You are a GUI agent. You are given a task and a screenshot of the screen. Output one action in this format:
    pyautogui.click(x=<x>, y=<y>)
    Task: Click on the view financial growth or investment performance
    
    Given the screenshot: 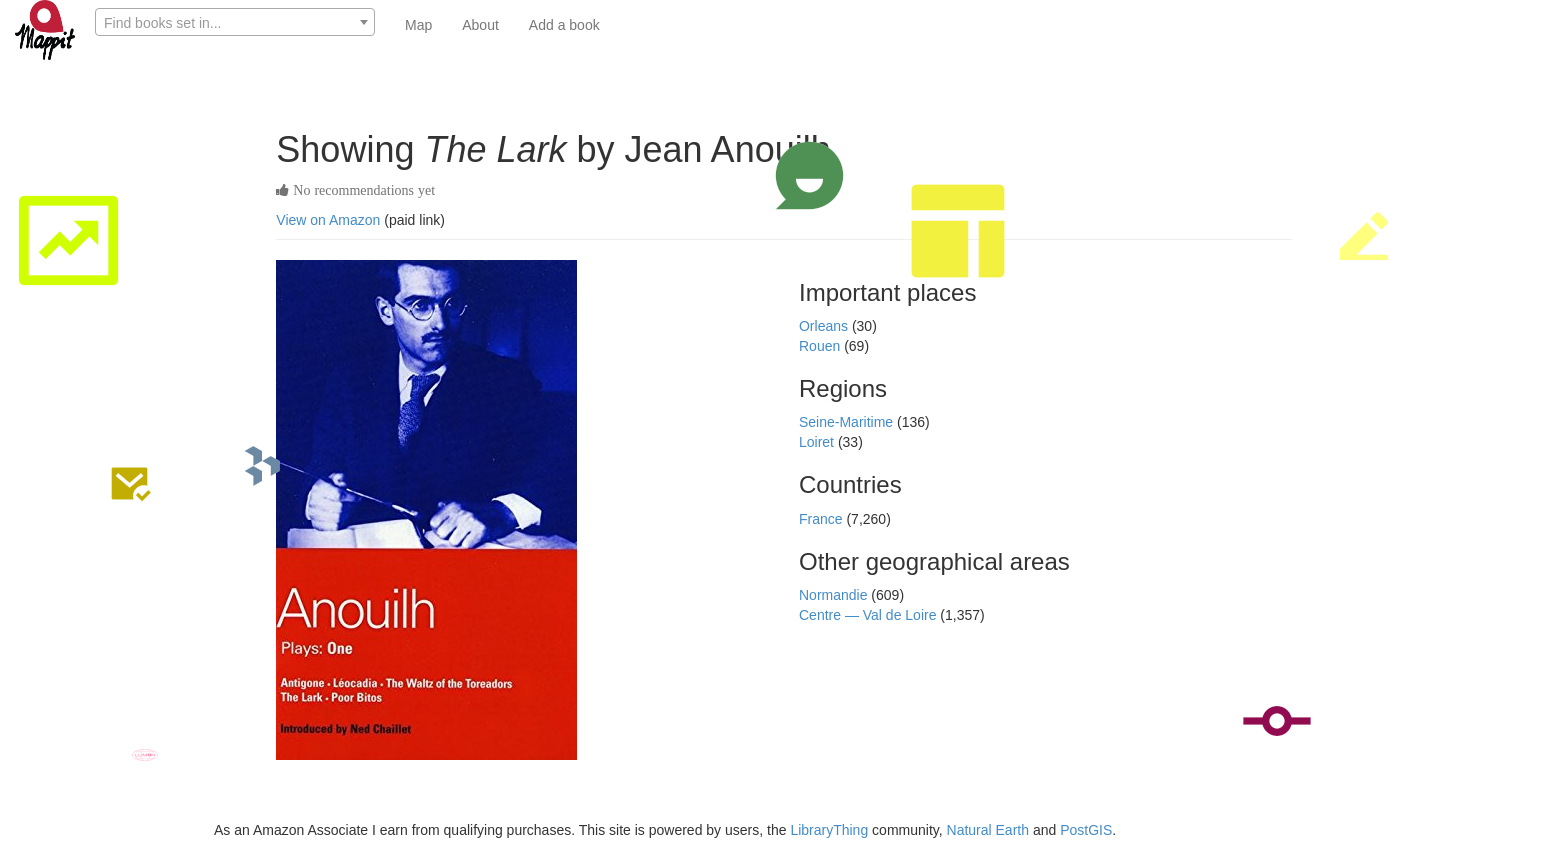 What is the action you would take?
    pyautogui.click(x=68, y=240)
    